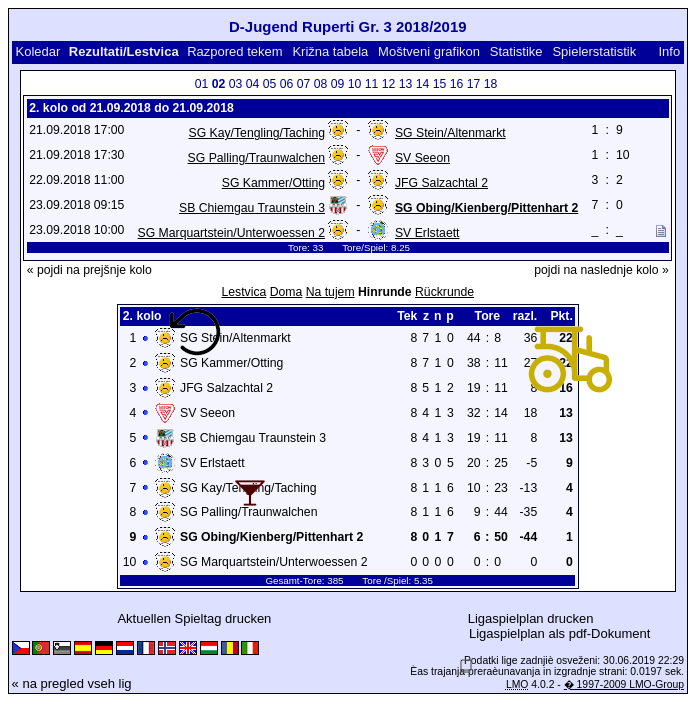  Describe the element at coordinates (569, 358) in the screenshot. I see `access farming or agricultural features` at that location.